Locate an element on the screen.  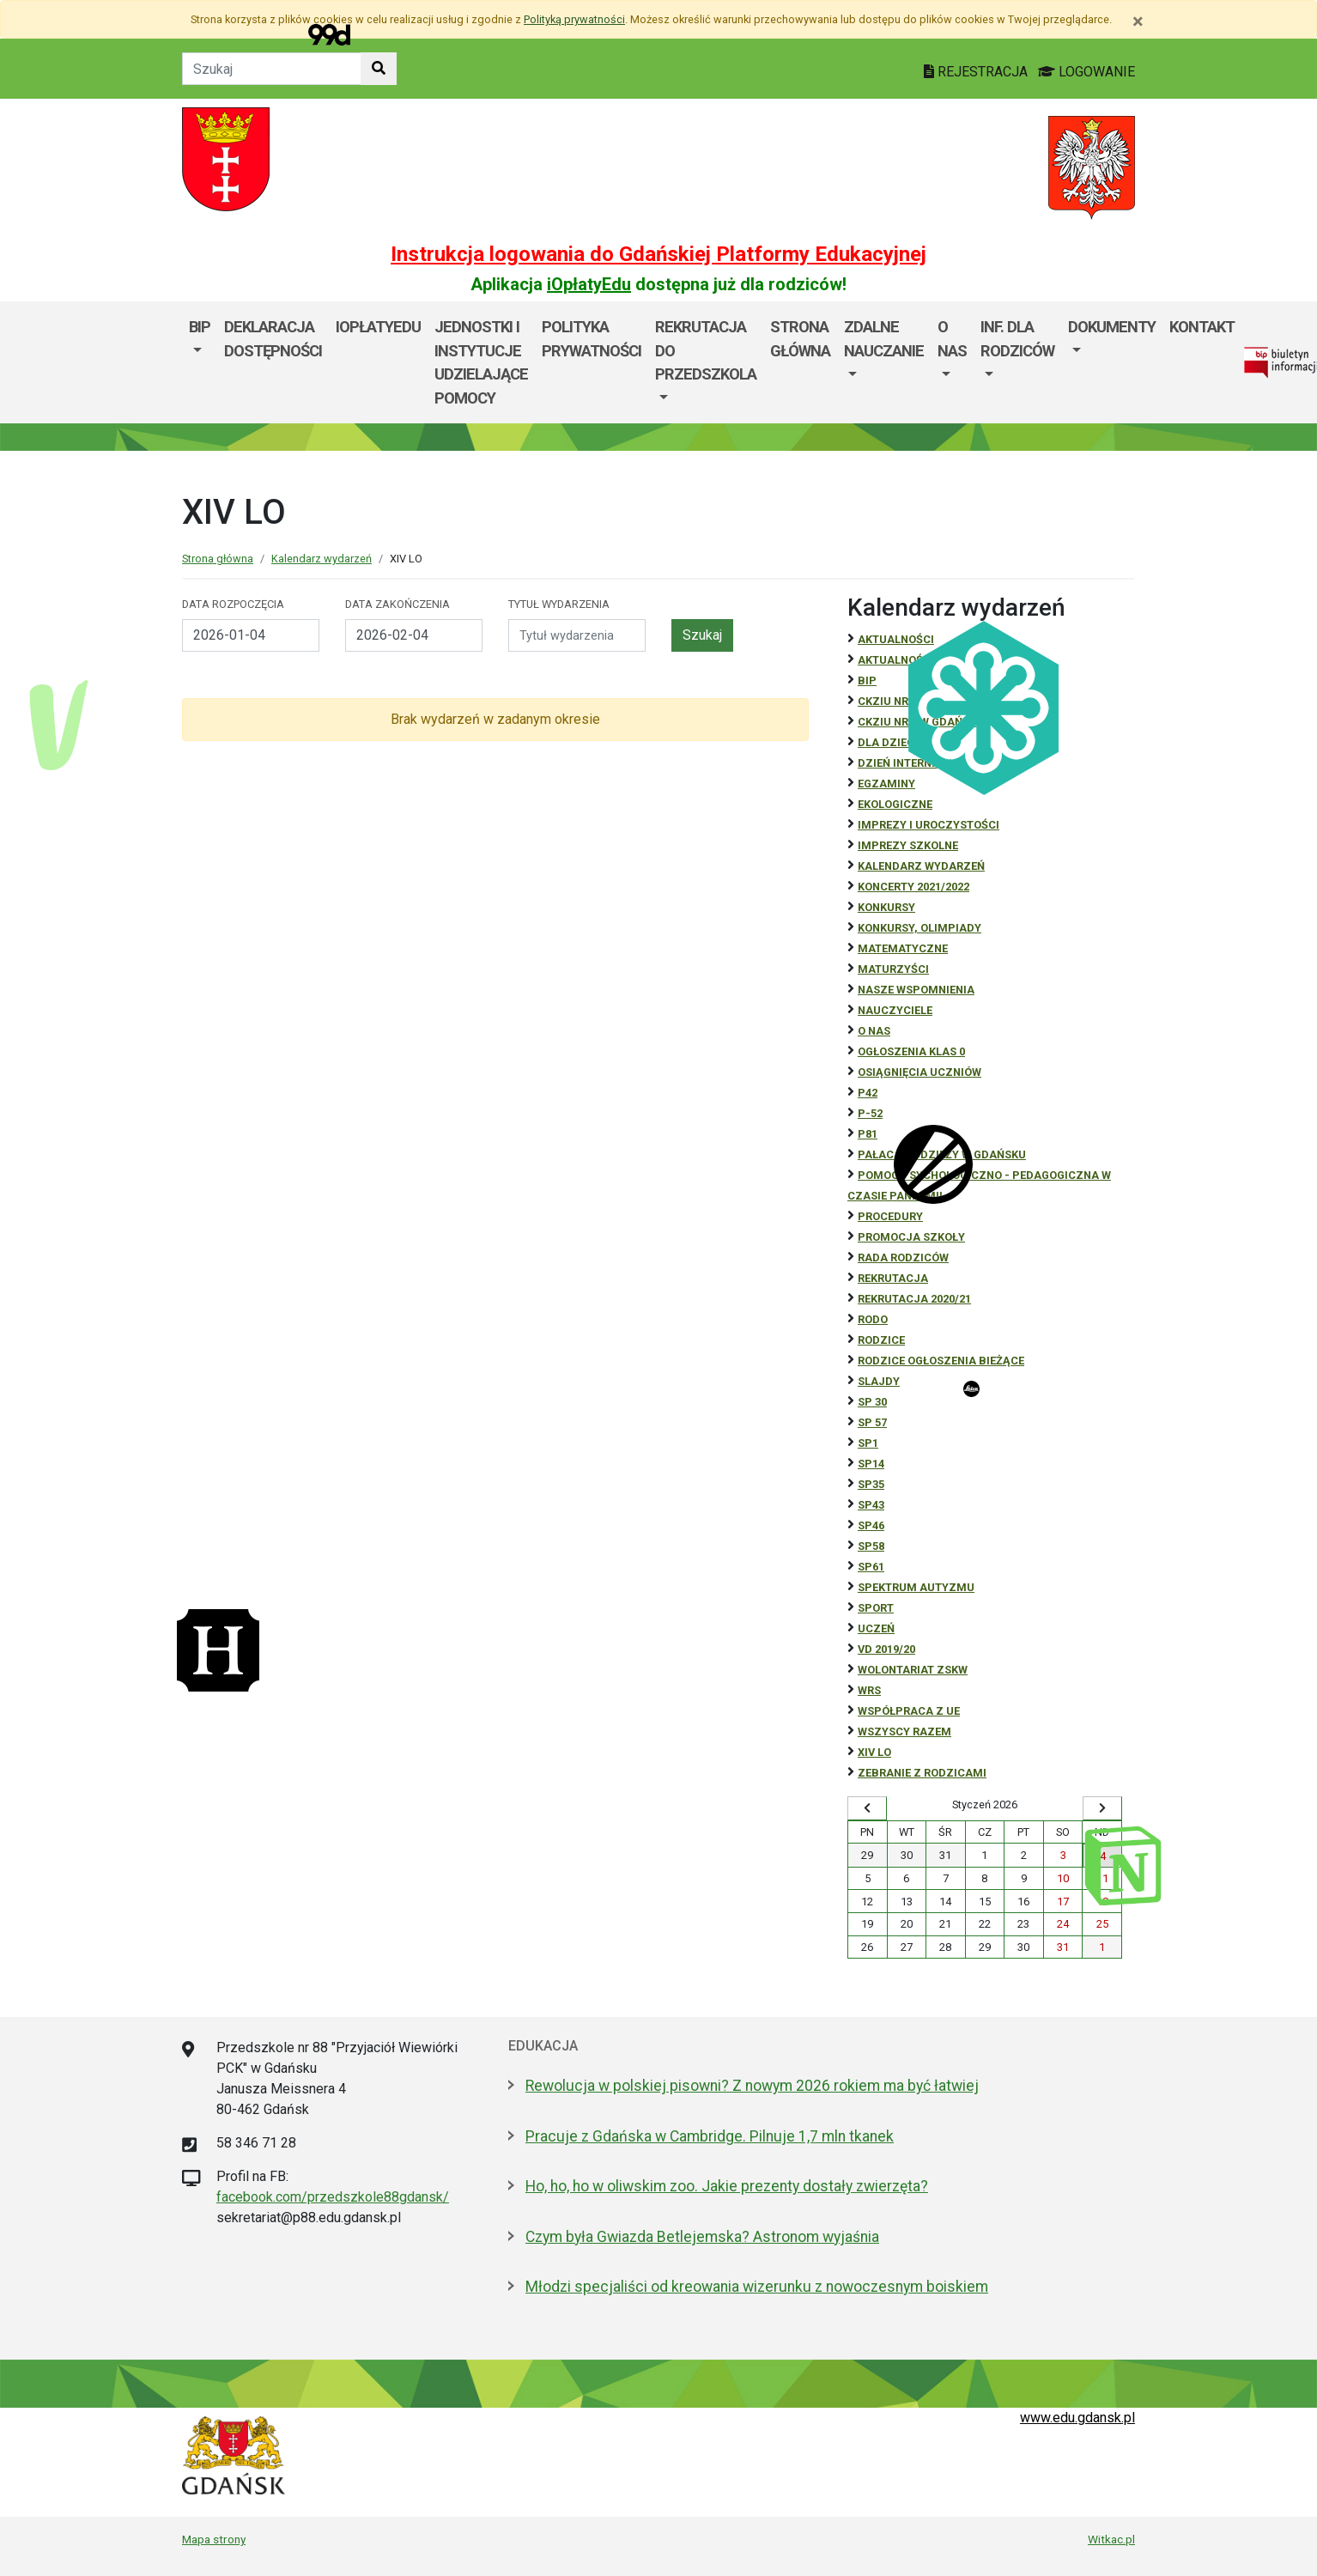
open boxy svg vector graphics editor is located at coordinates (983, 708).